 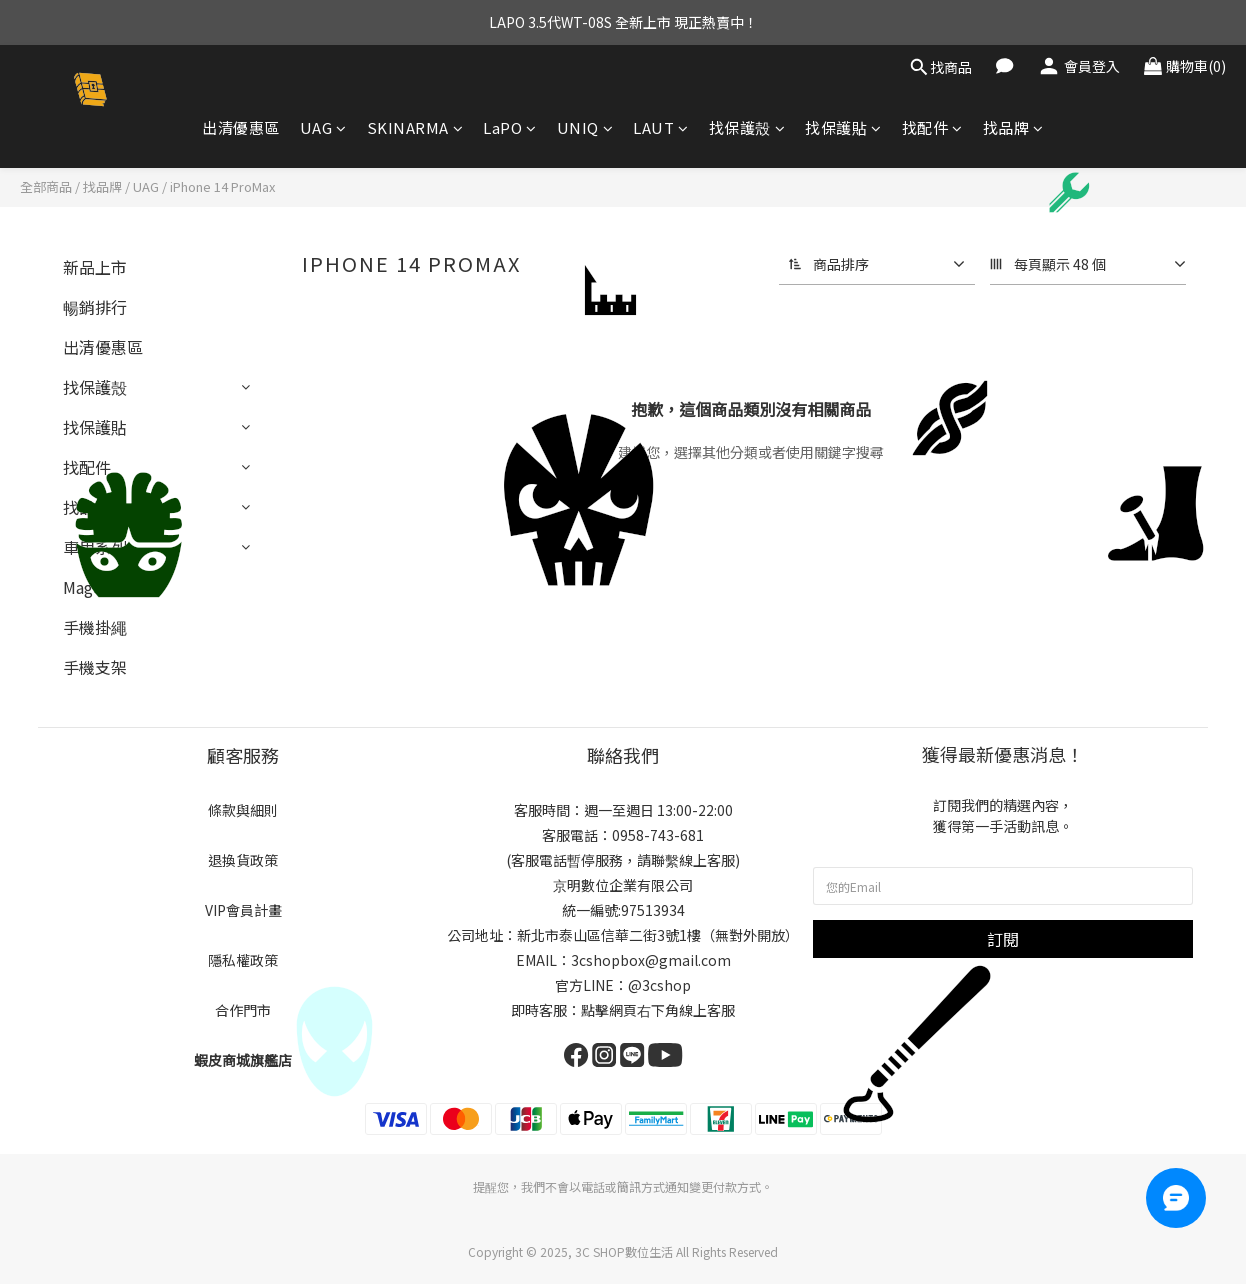 I want to click on access brain training or cognitive games, so click(x=126, y=535).